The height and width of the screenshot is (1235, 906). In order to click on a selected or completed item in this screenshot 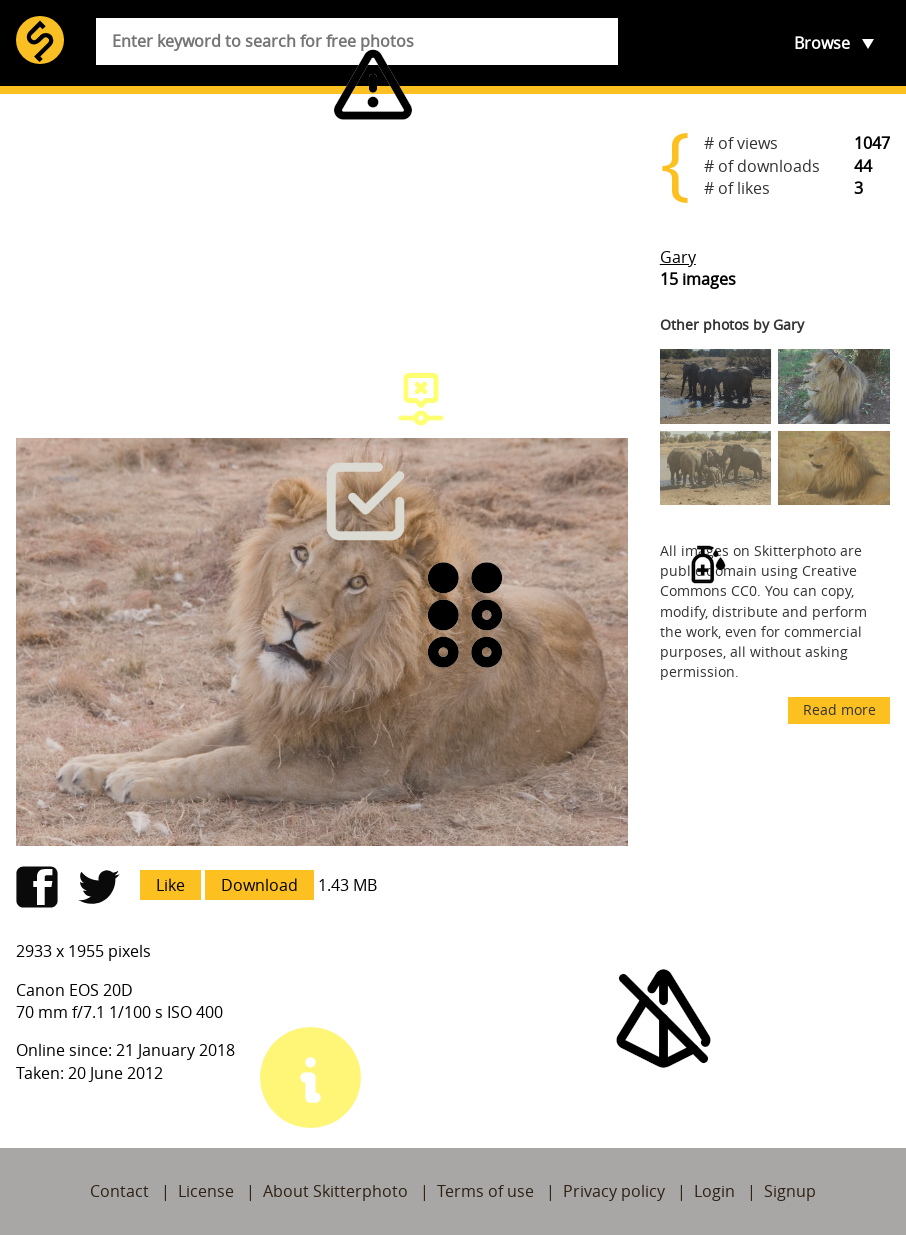, I will do `click(365, 501)`.